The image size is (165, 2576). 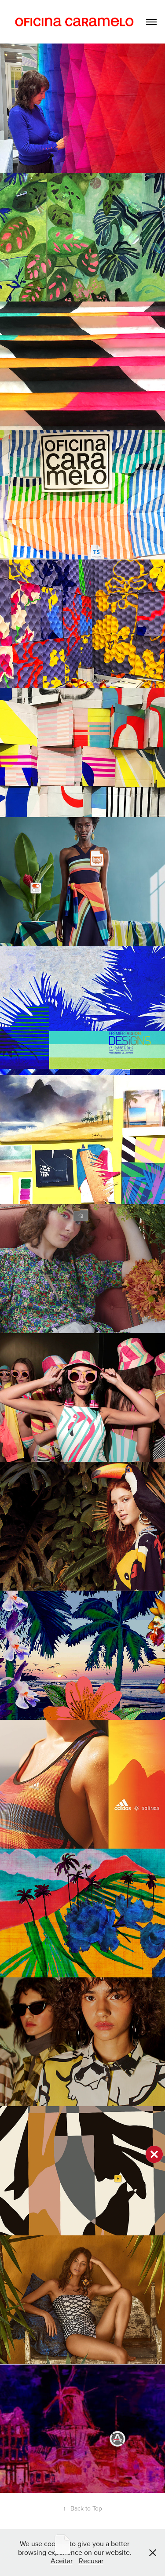 What do you see at coordinates (81, 1214) in the screenshot?
I see `access your home folder` at bounding box center [81, 1214].